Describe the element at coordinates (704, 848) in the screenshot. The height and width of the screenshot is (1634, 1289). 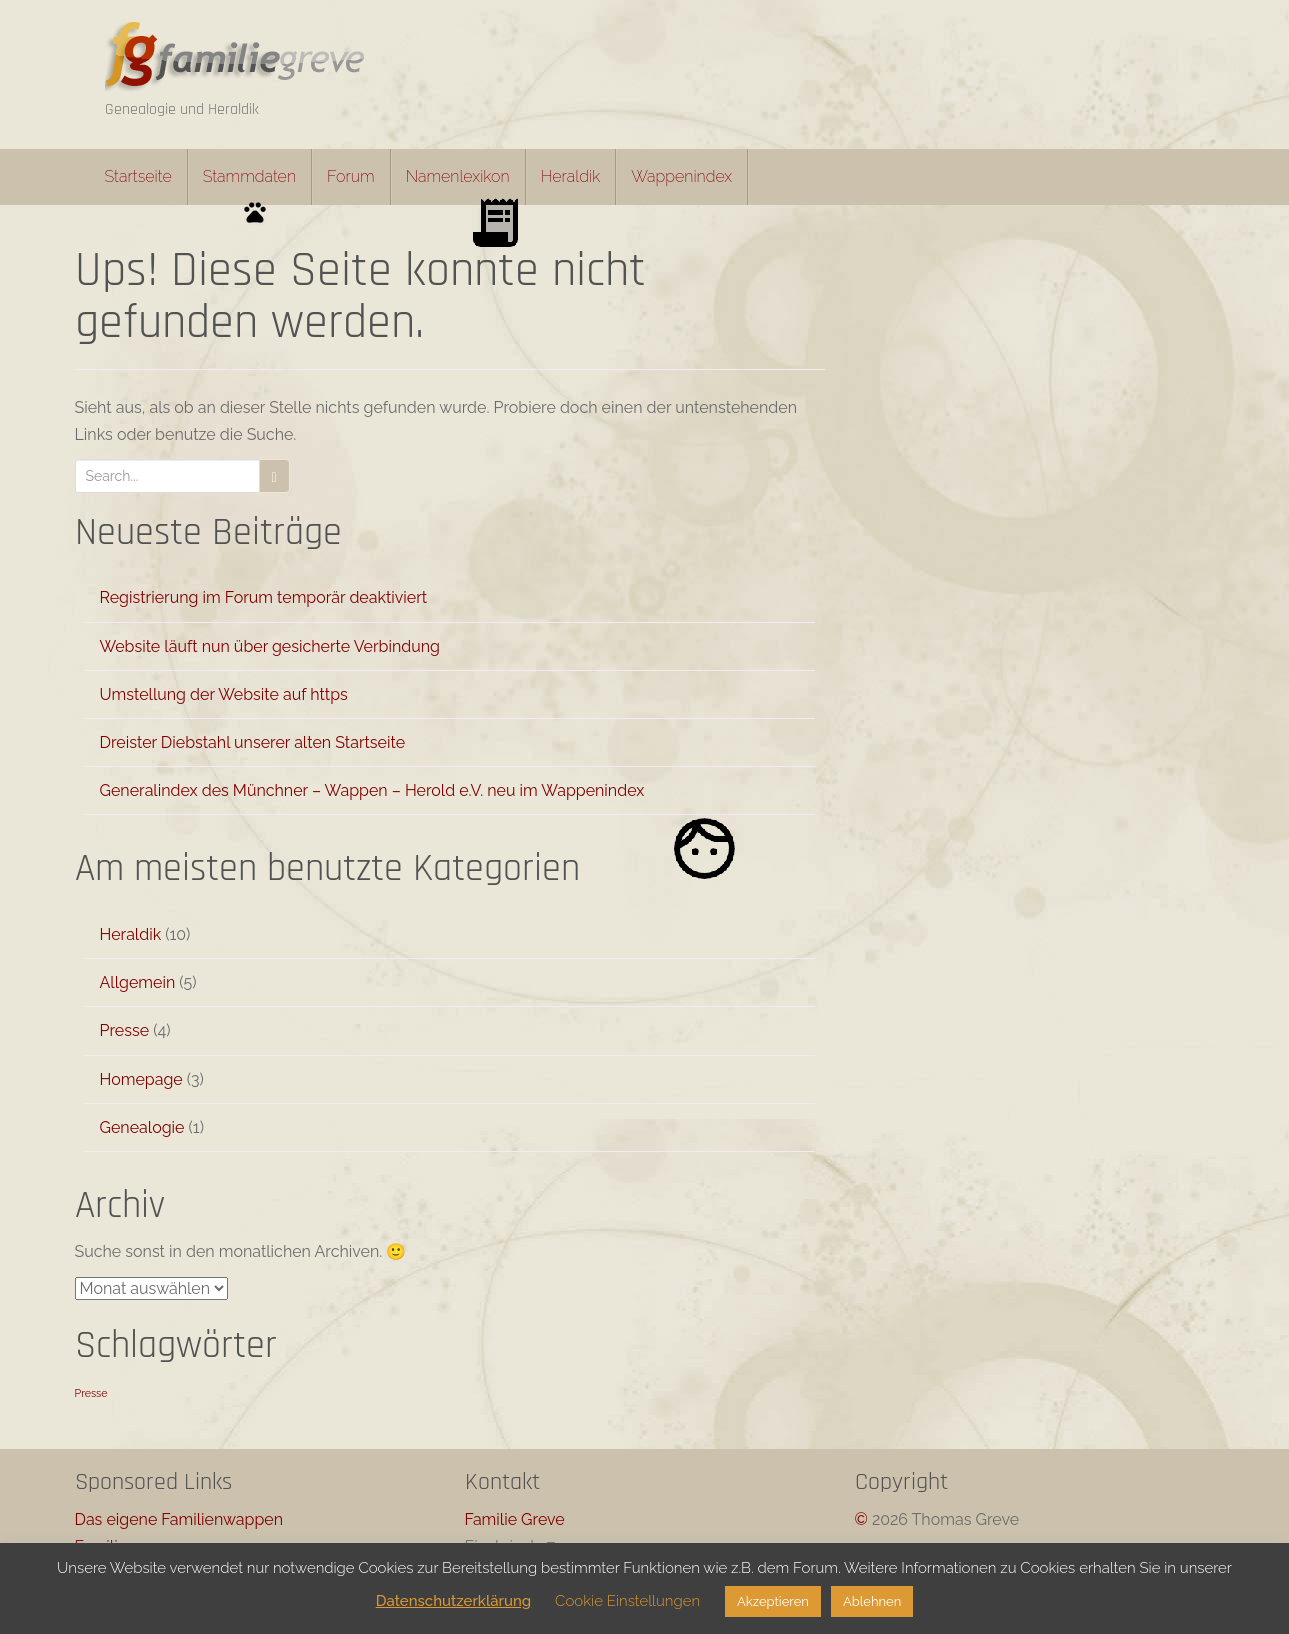
I see `access your profile or account settings` at that location.